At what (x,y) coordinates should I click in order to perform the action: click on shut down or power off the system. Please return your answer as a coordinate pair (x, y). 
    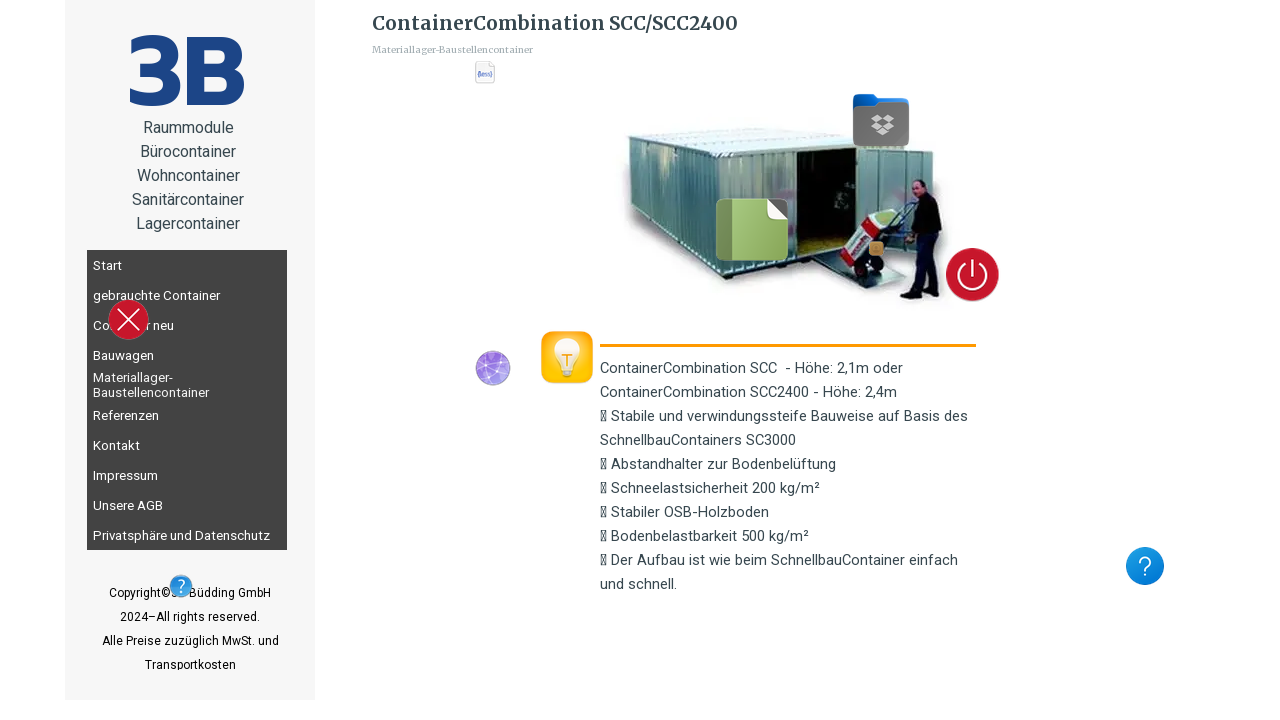
    Looking at the image, I should click on (973, 275).